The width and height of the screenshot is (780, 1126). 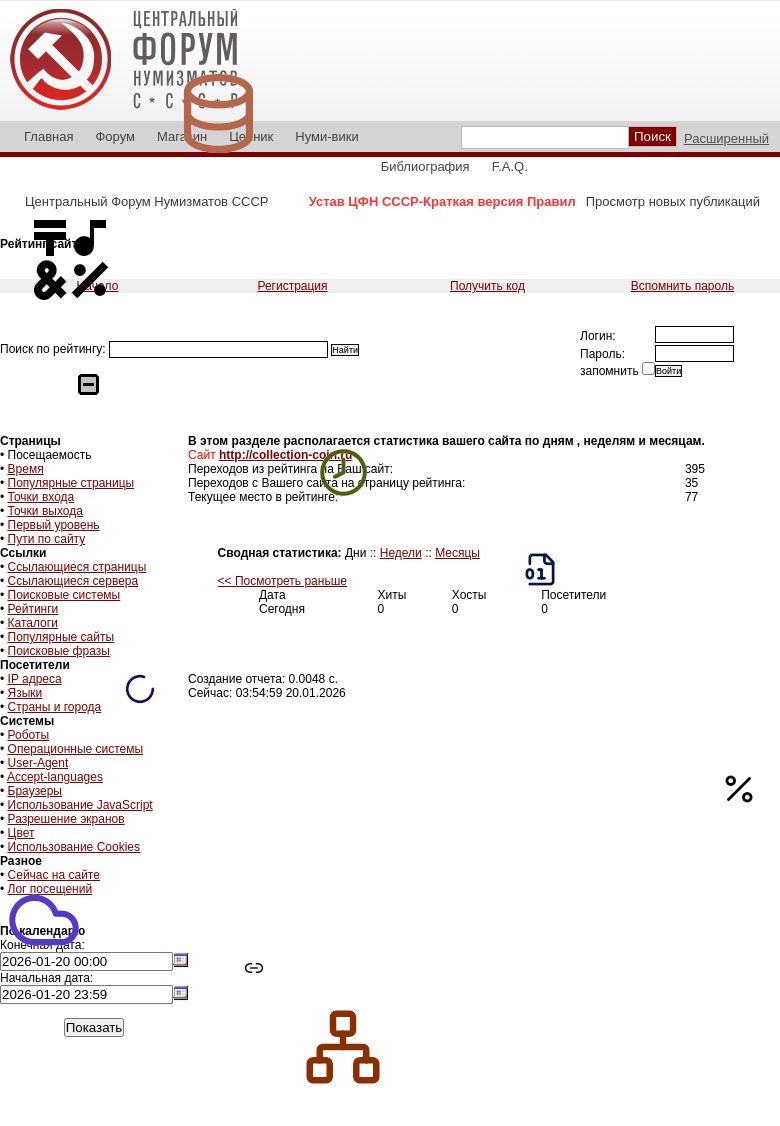 I want to click on access database settings, so click(x=218, y=113).